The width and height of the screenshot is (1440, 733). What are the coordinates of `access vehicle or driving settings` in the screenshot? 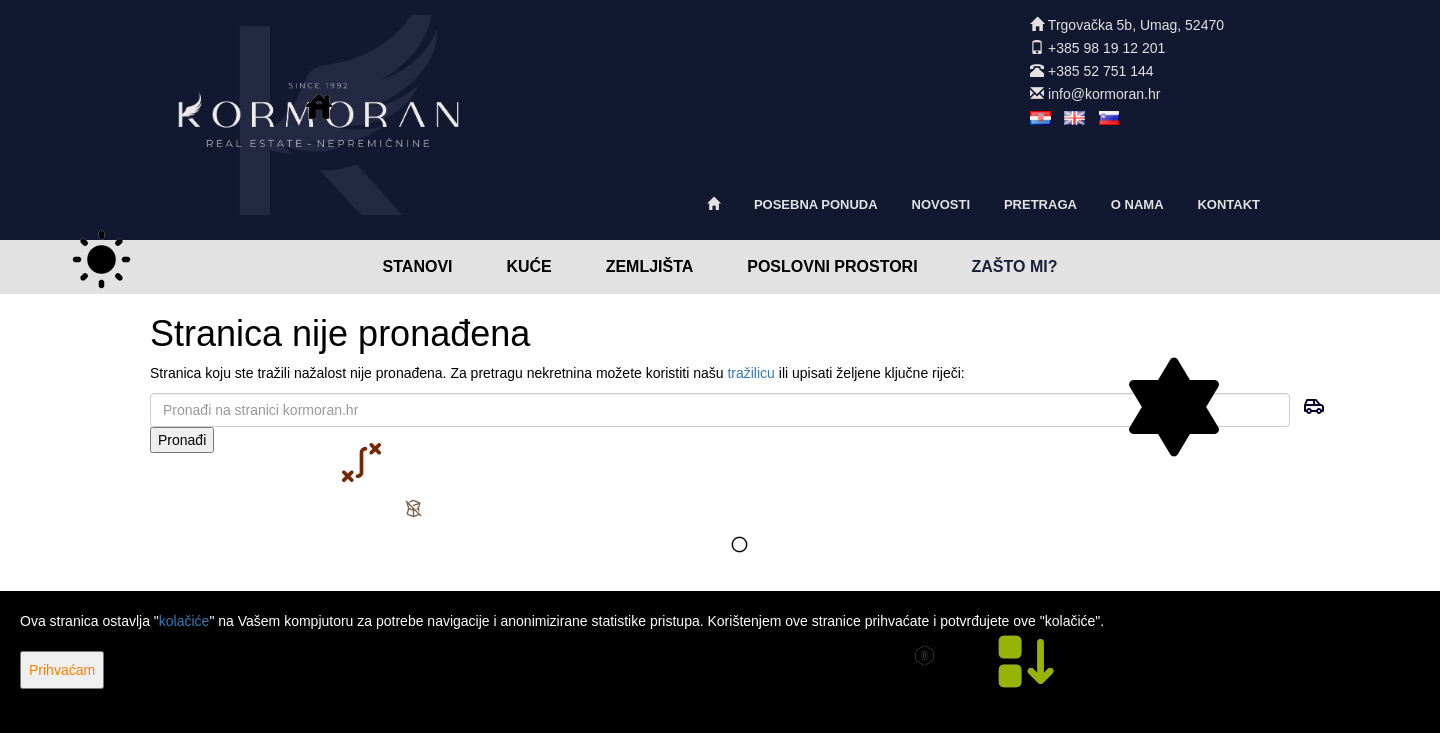 It's located at (1314, 406).